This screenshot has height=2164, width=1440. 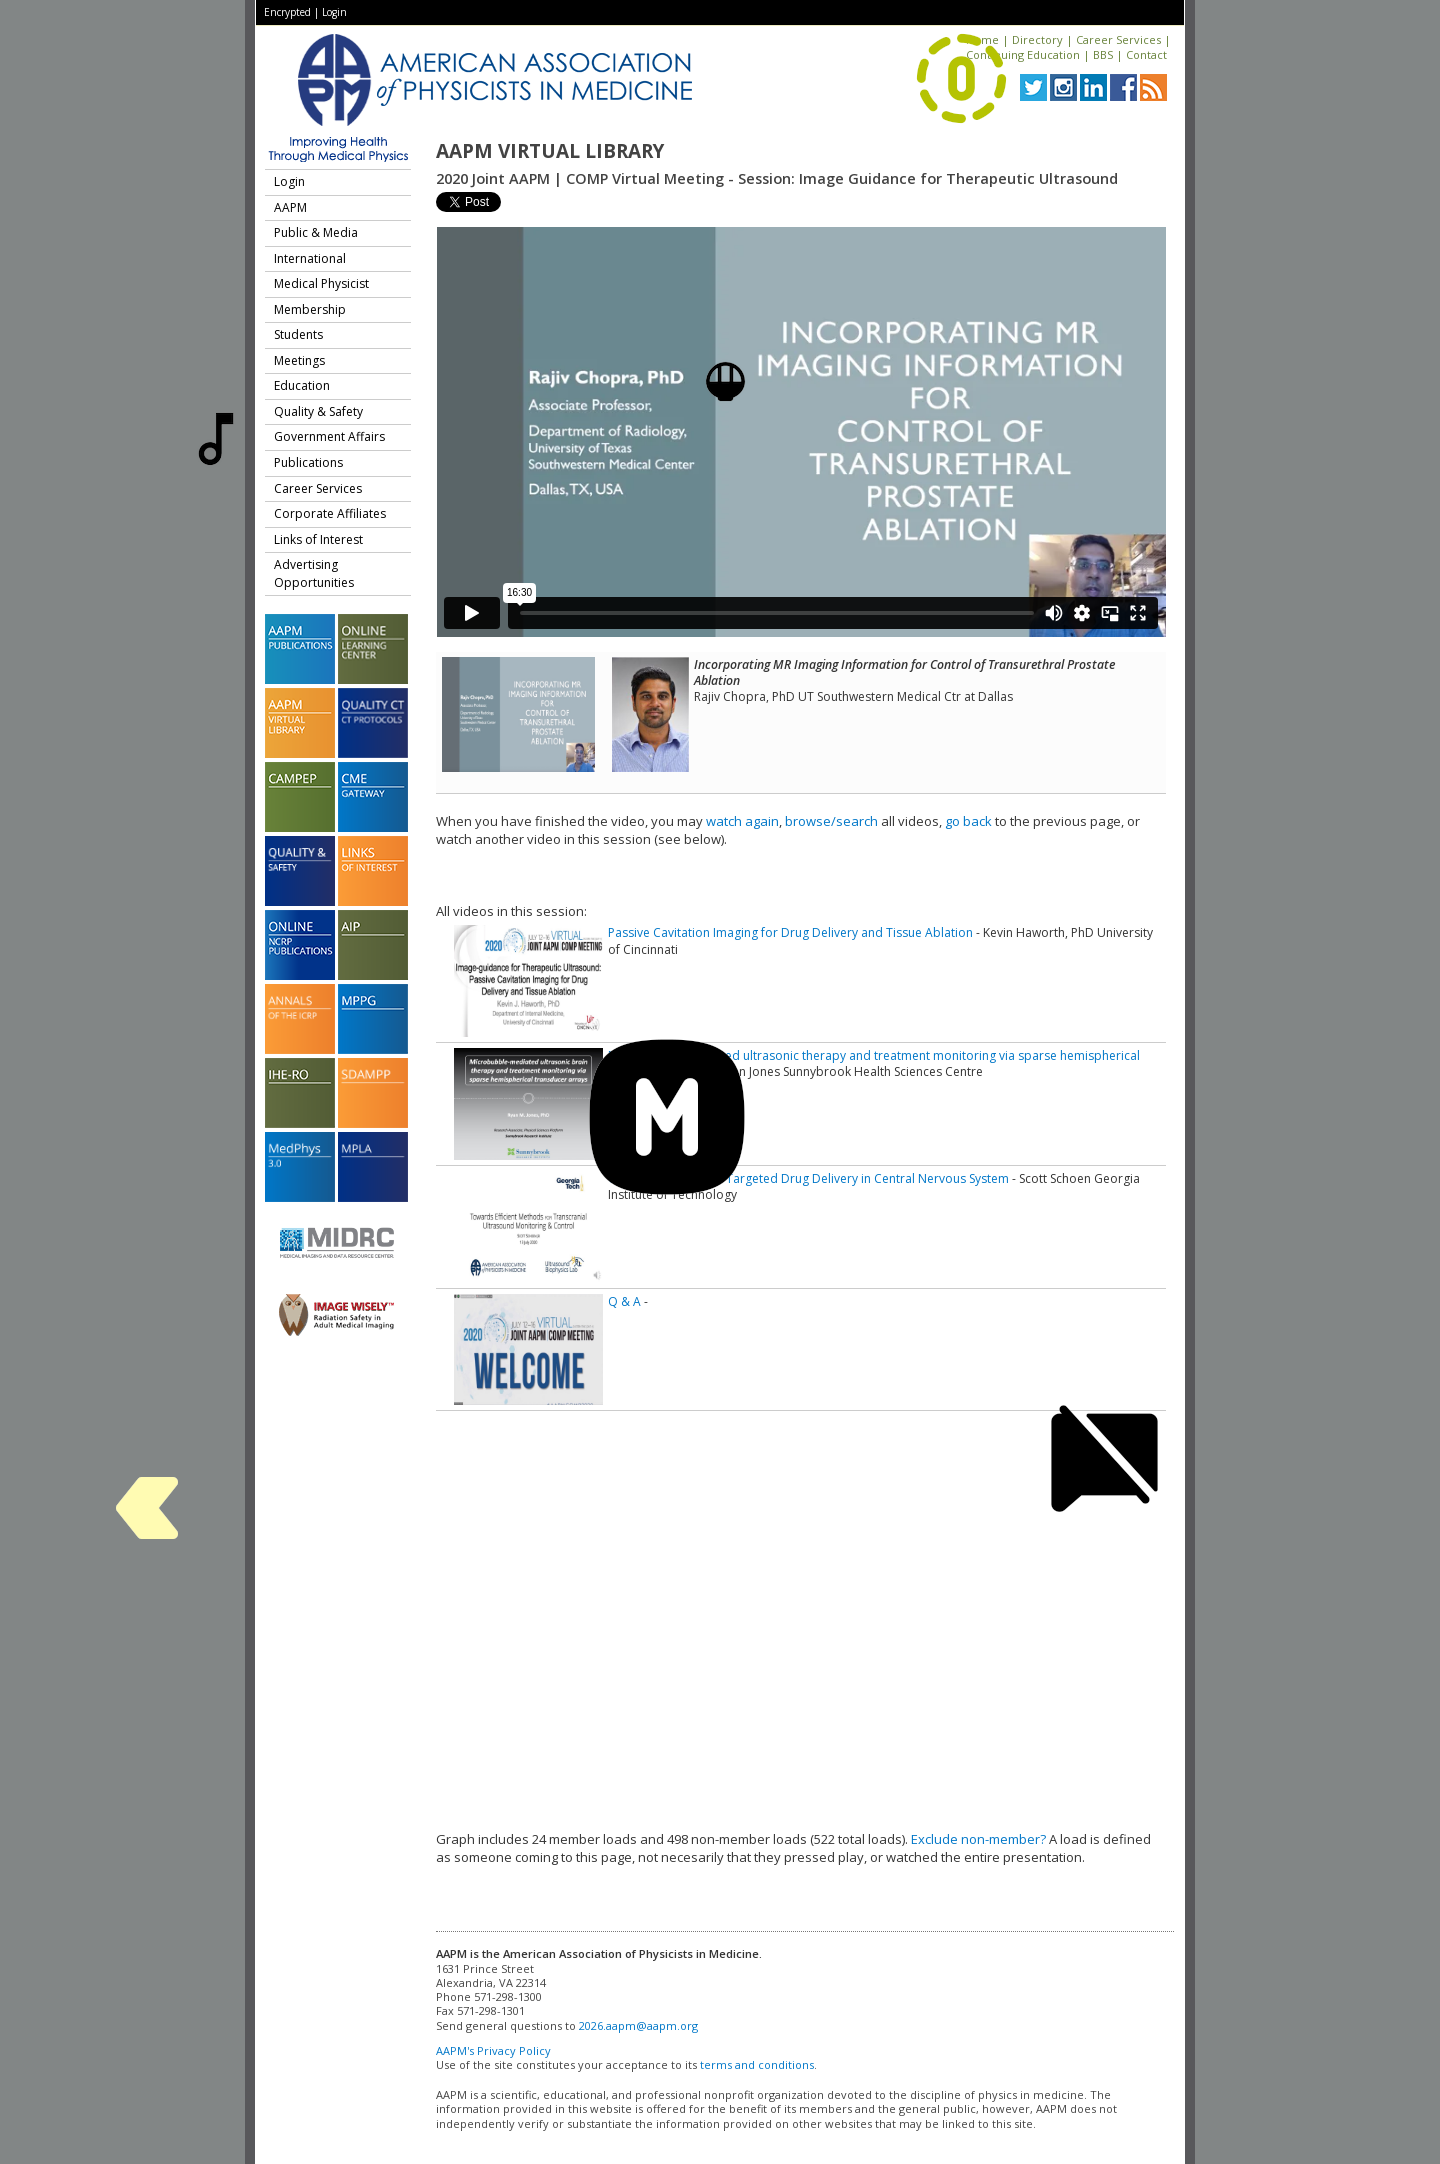 I want to click on access menu or main navigation, so click(x=667, y=1117).